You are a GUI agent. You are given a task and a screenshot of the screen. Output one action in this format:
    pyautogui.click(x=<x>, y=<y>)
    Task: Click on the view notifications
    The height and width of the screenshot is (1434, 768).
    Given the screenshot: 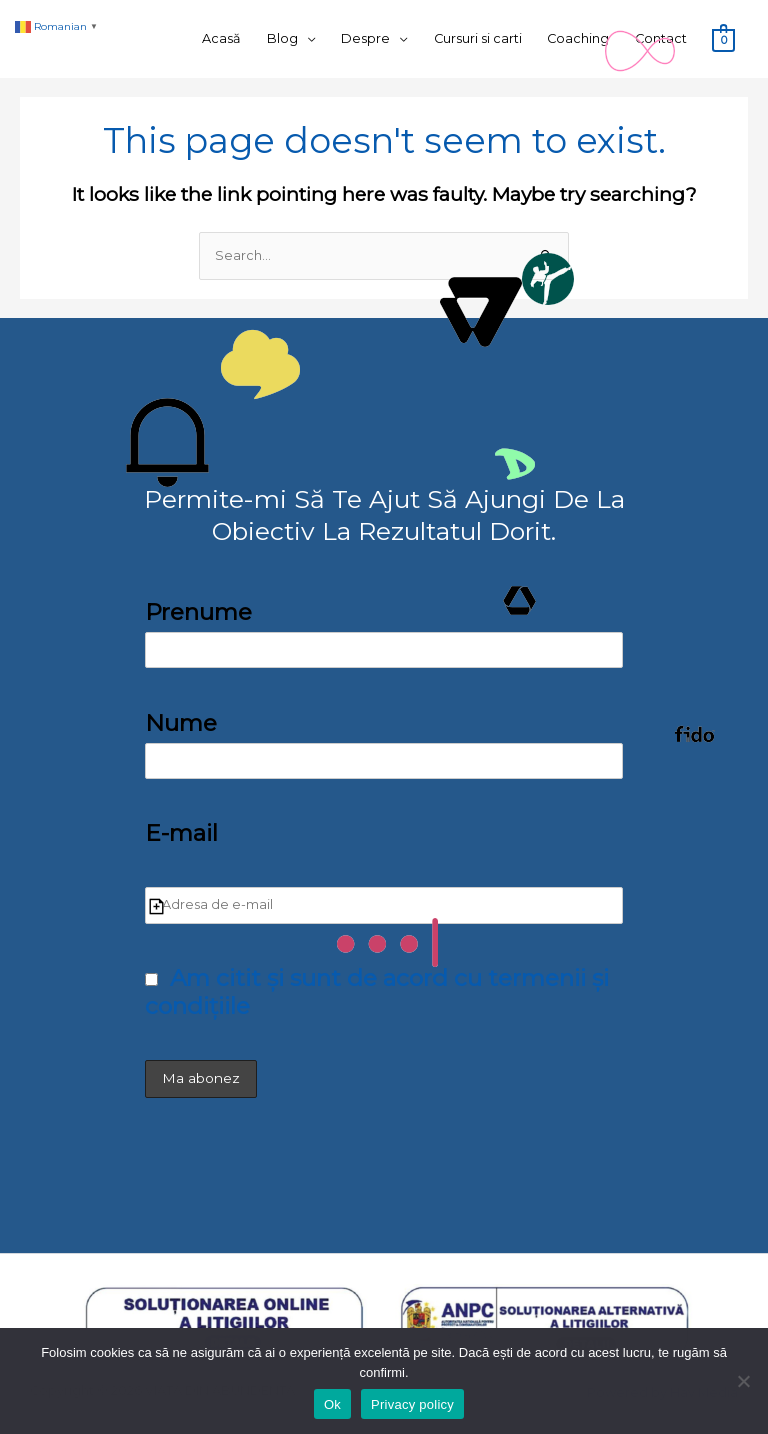 What is the action you would take?
    pyautogui.click(x=167, y=439)
    